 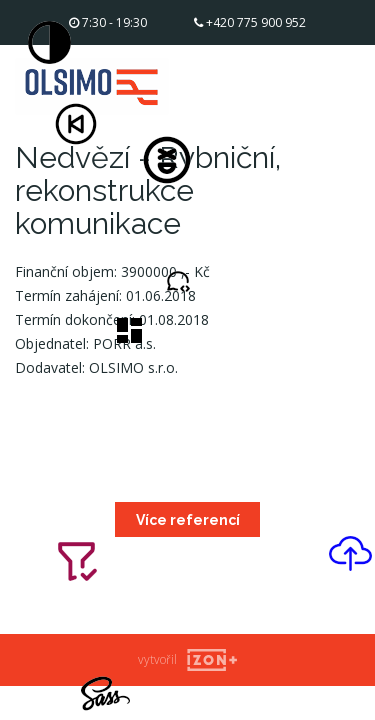 What do you see at coordinates (76, 560) in the screenshot?
I see `filter applied successfully` at bounding box center [76, 560].